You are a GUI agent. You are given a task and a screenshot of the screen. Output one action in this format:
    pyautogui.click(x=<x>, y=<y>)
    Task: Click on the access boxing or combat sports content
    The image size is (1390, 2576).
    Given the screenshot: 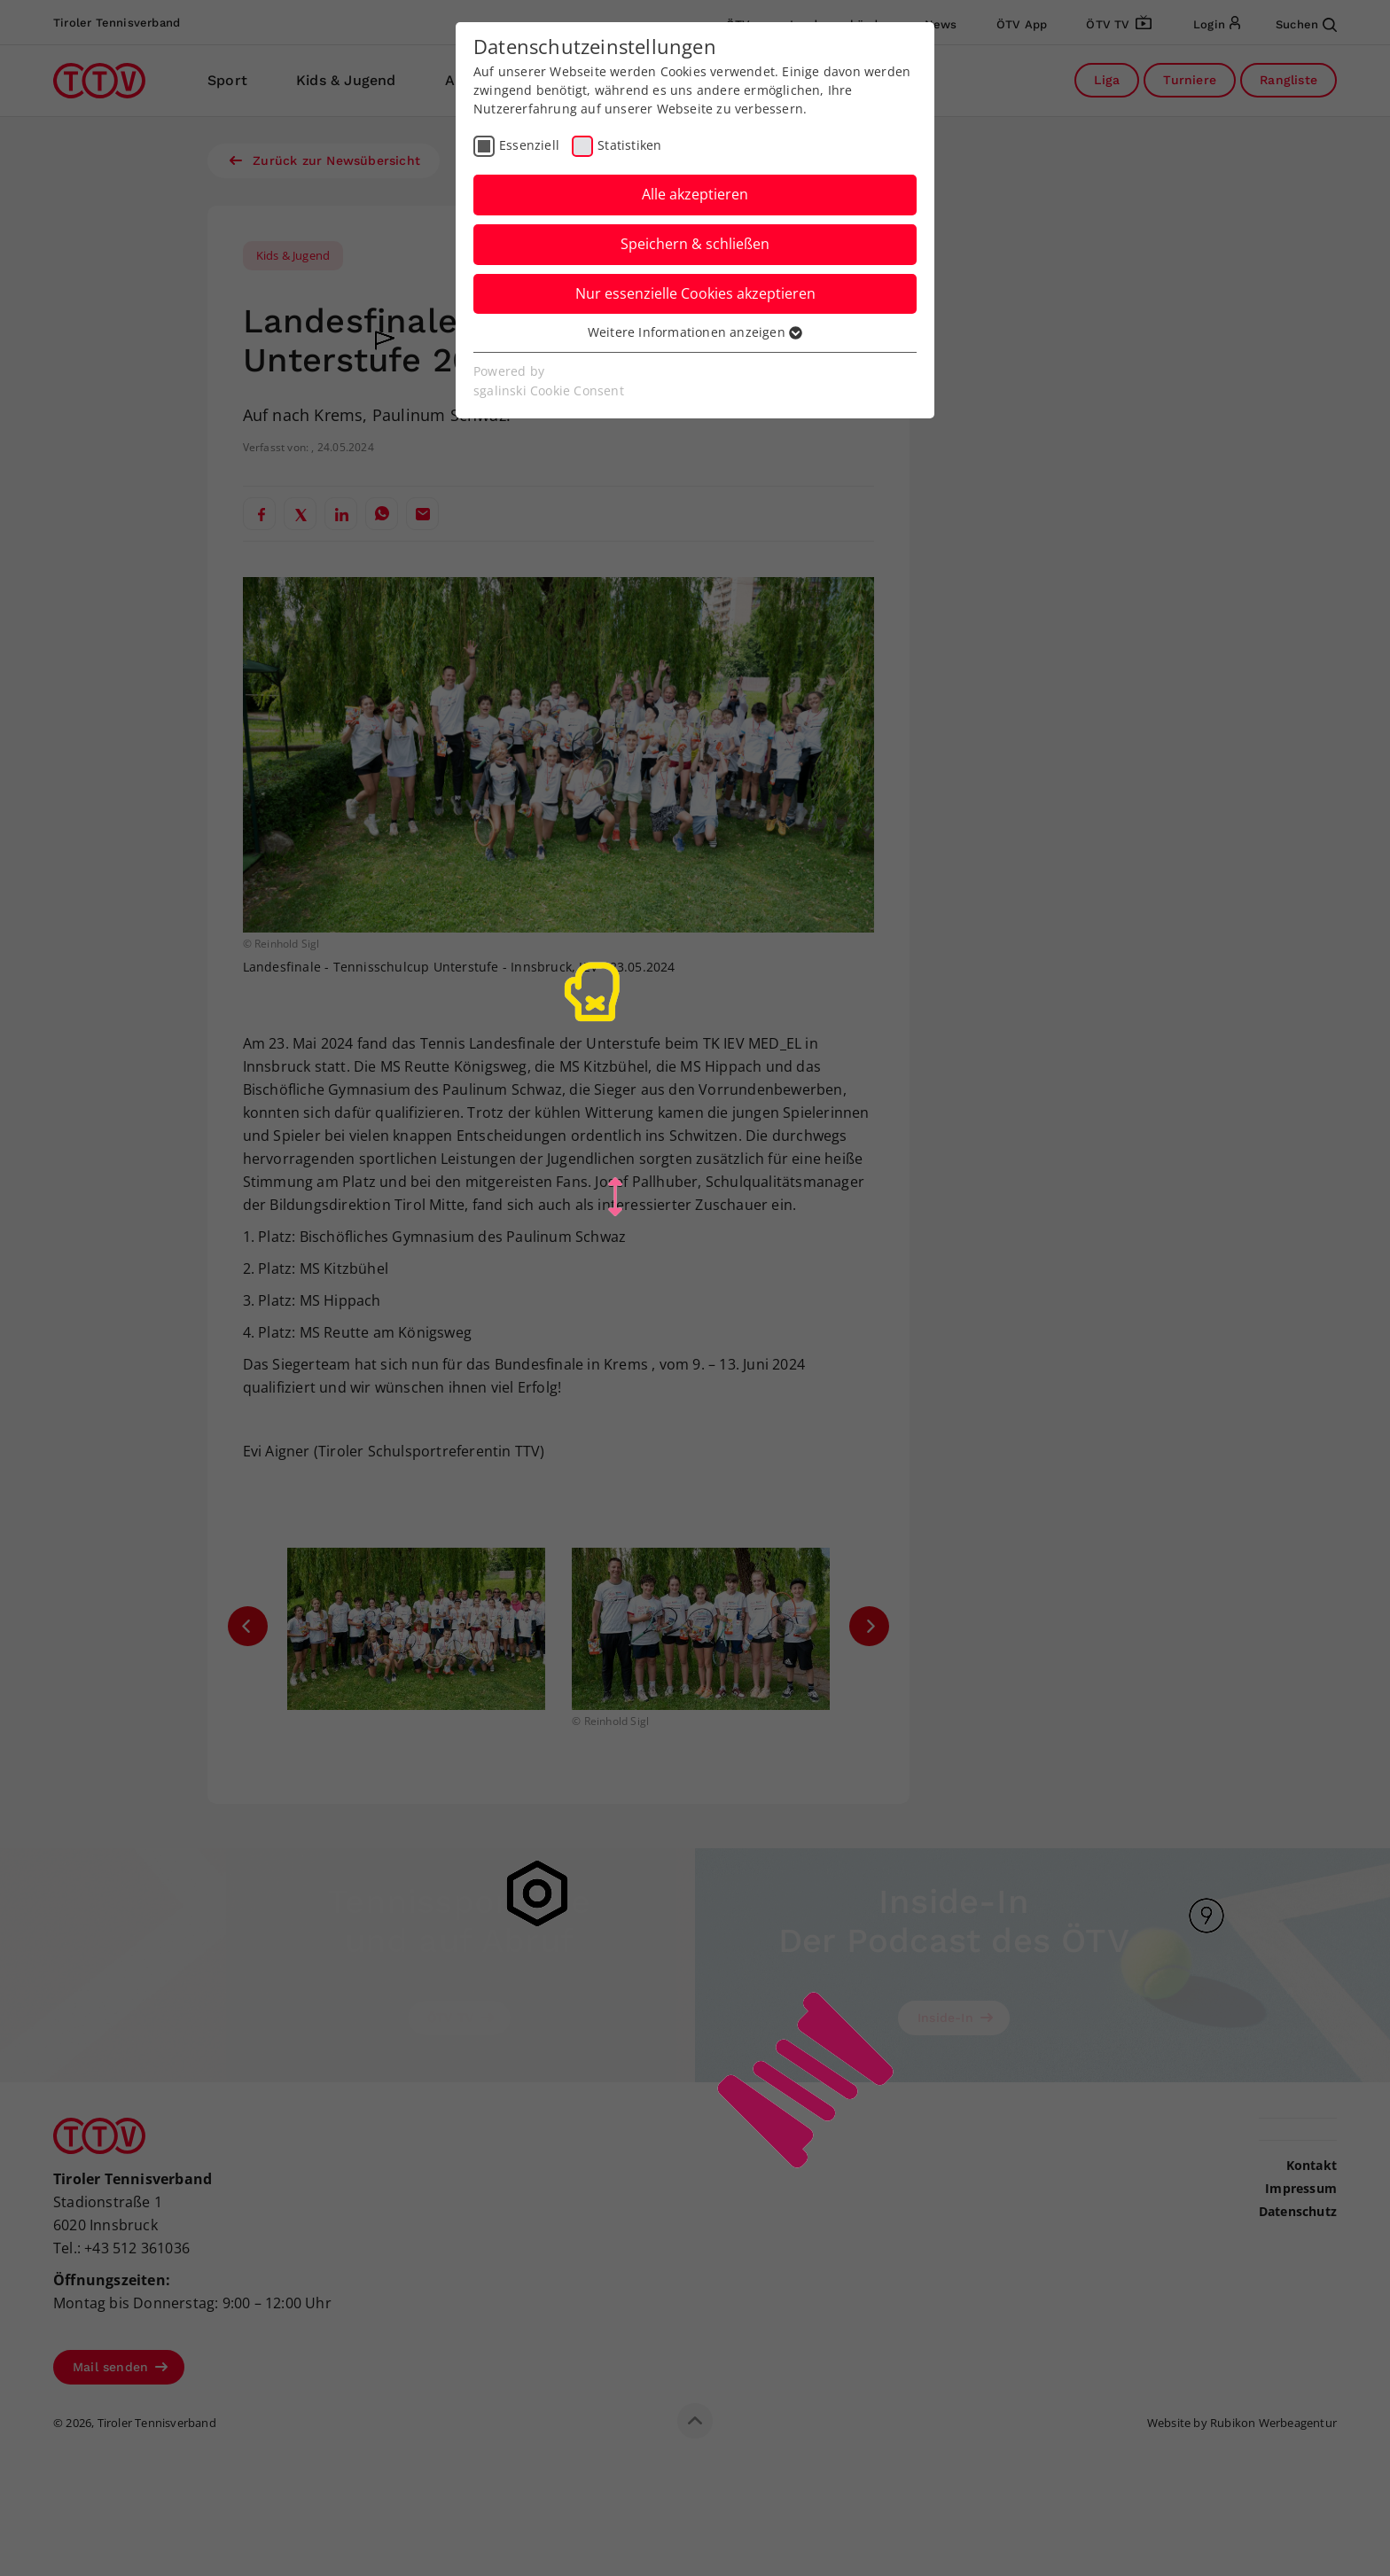 What is the action you would take?
    pyautogui.click(x=593, y=993)
    